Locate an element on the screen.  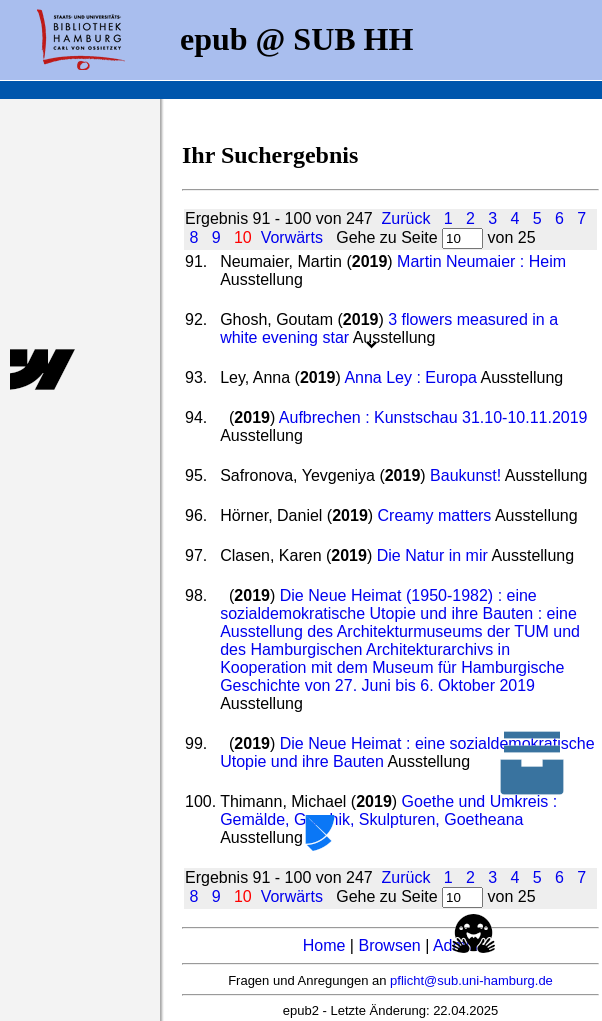
visit hugging face platform is located at coordinates (473, 933).